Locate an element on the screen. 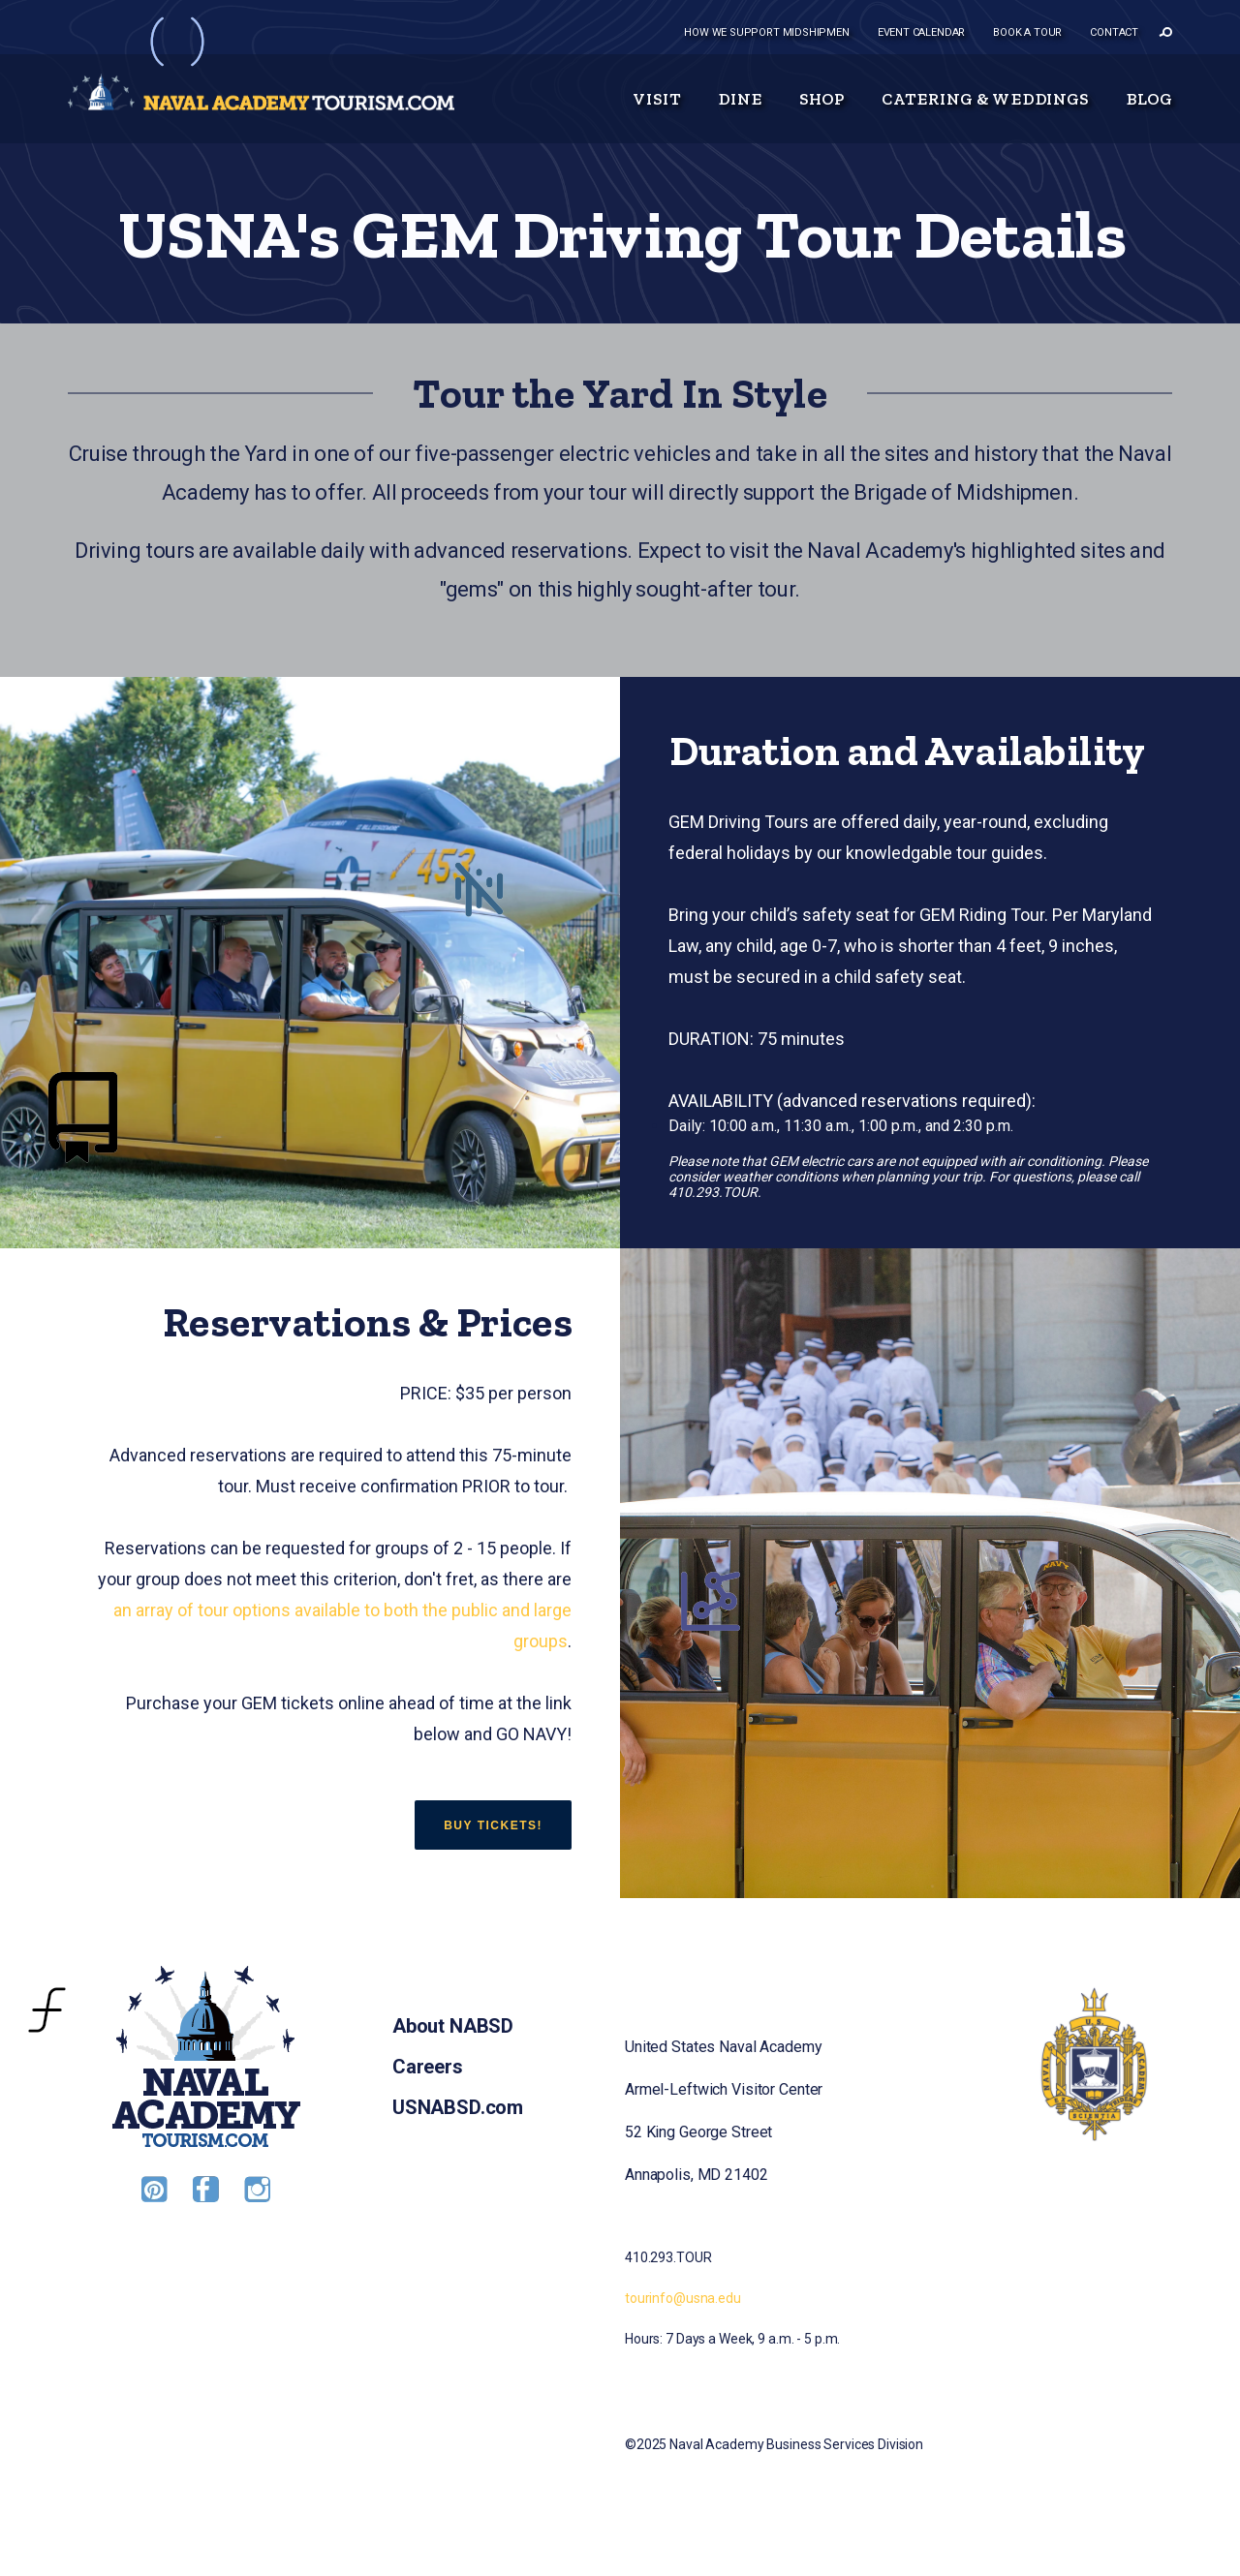 This screenshot has height=2576, width=1240. access mathematical functions or formulas is located at coordinates (46, 2009).